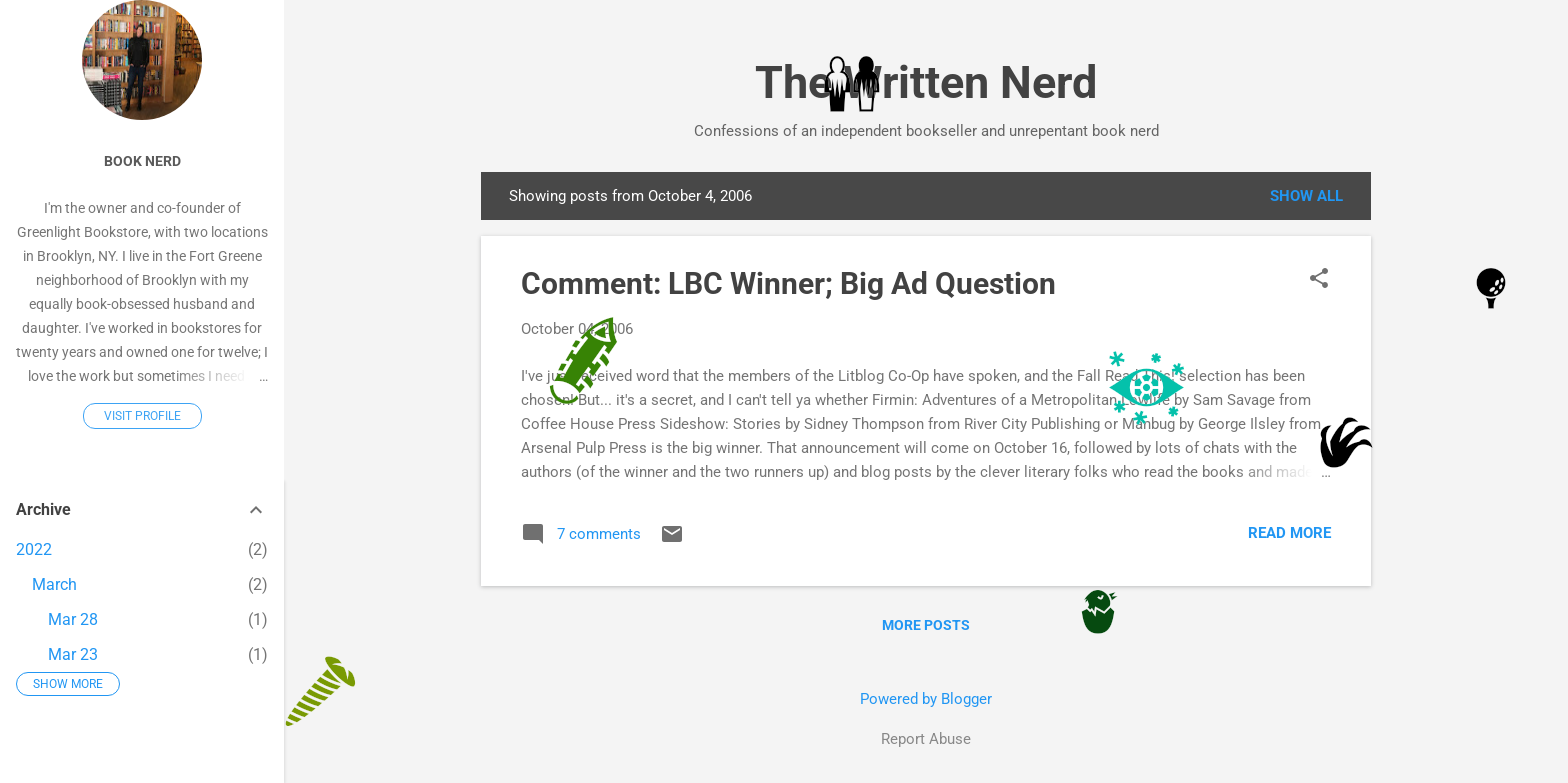  I want to click on access golf game or mini-golf feature, so click(1491, 288).